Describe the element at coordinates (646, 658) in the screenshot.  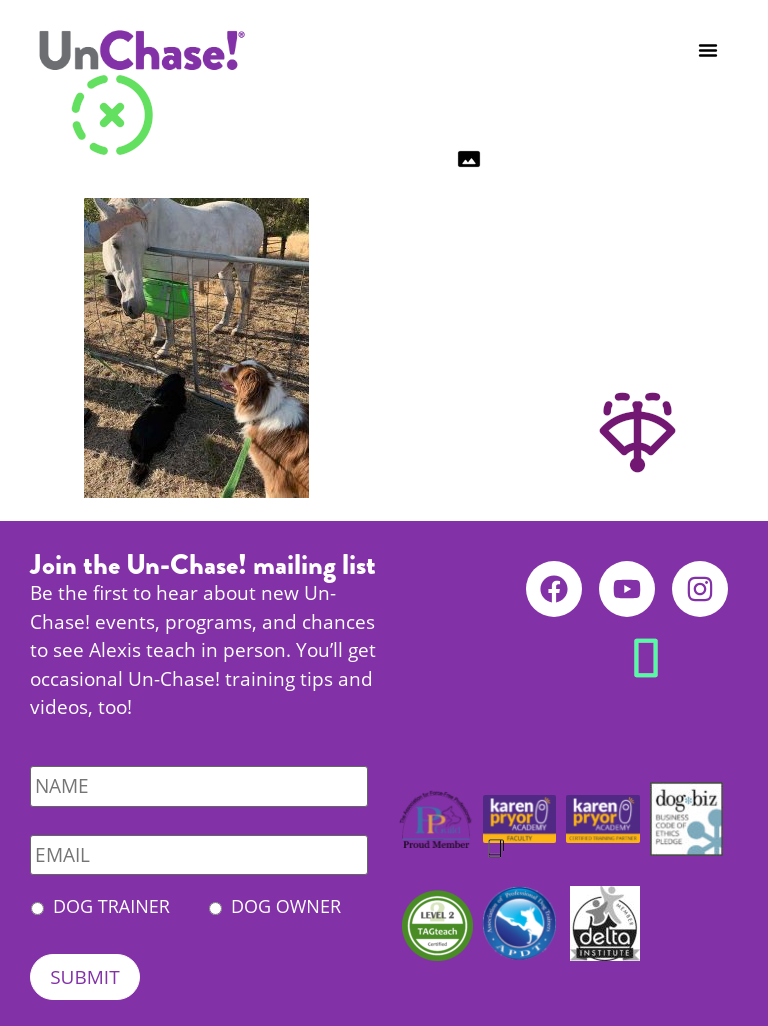
I see `national geographic brand logo` at that location.